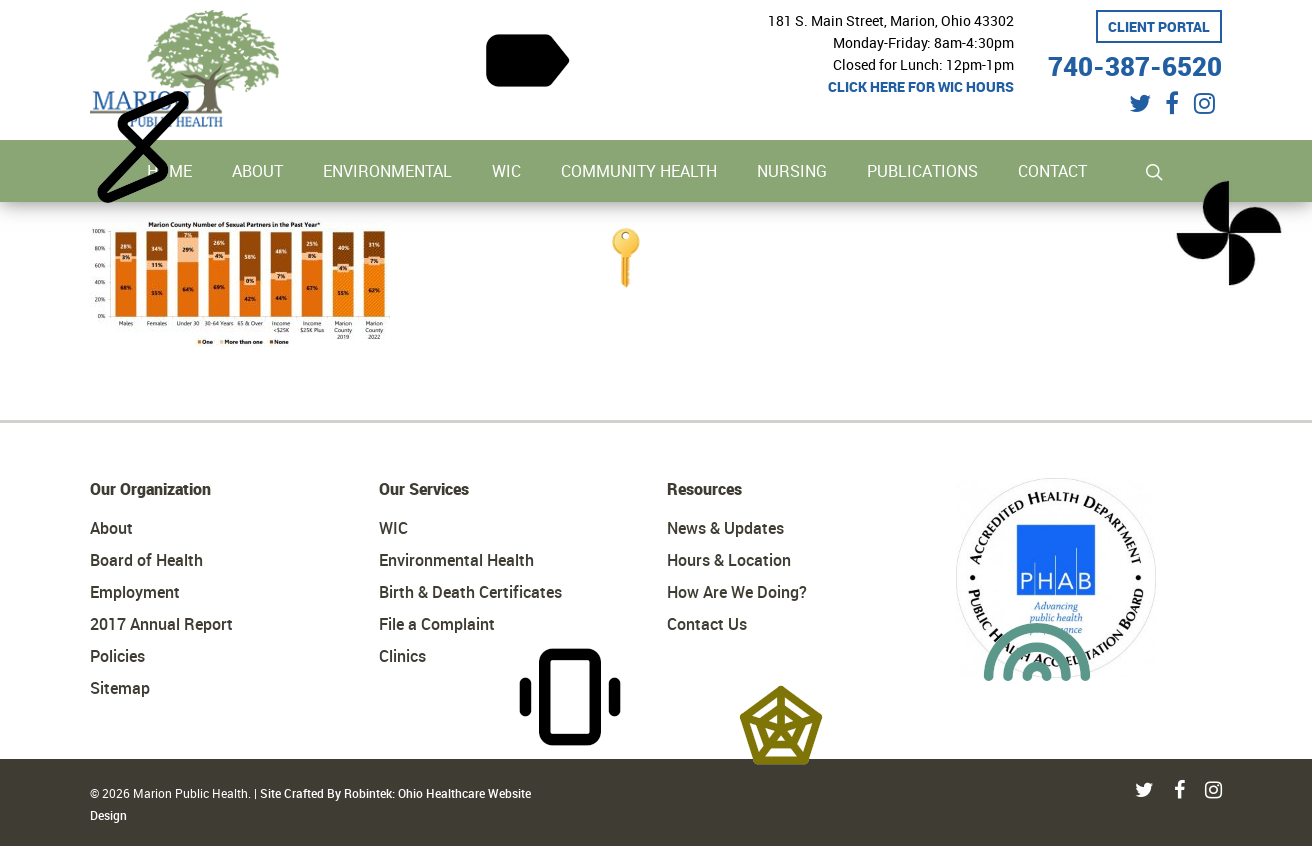  I want to click on view radar chart analytics, so click(781, 725).